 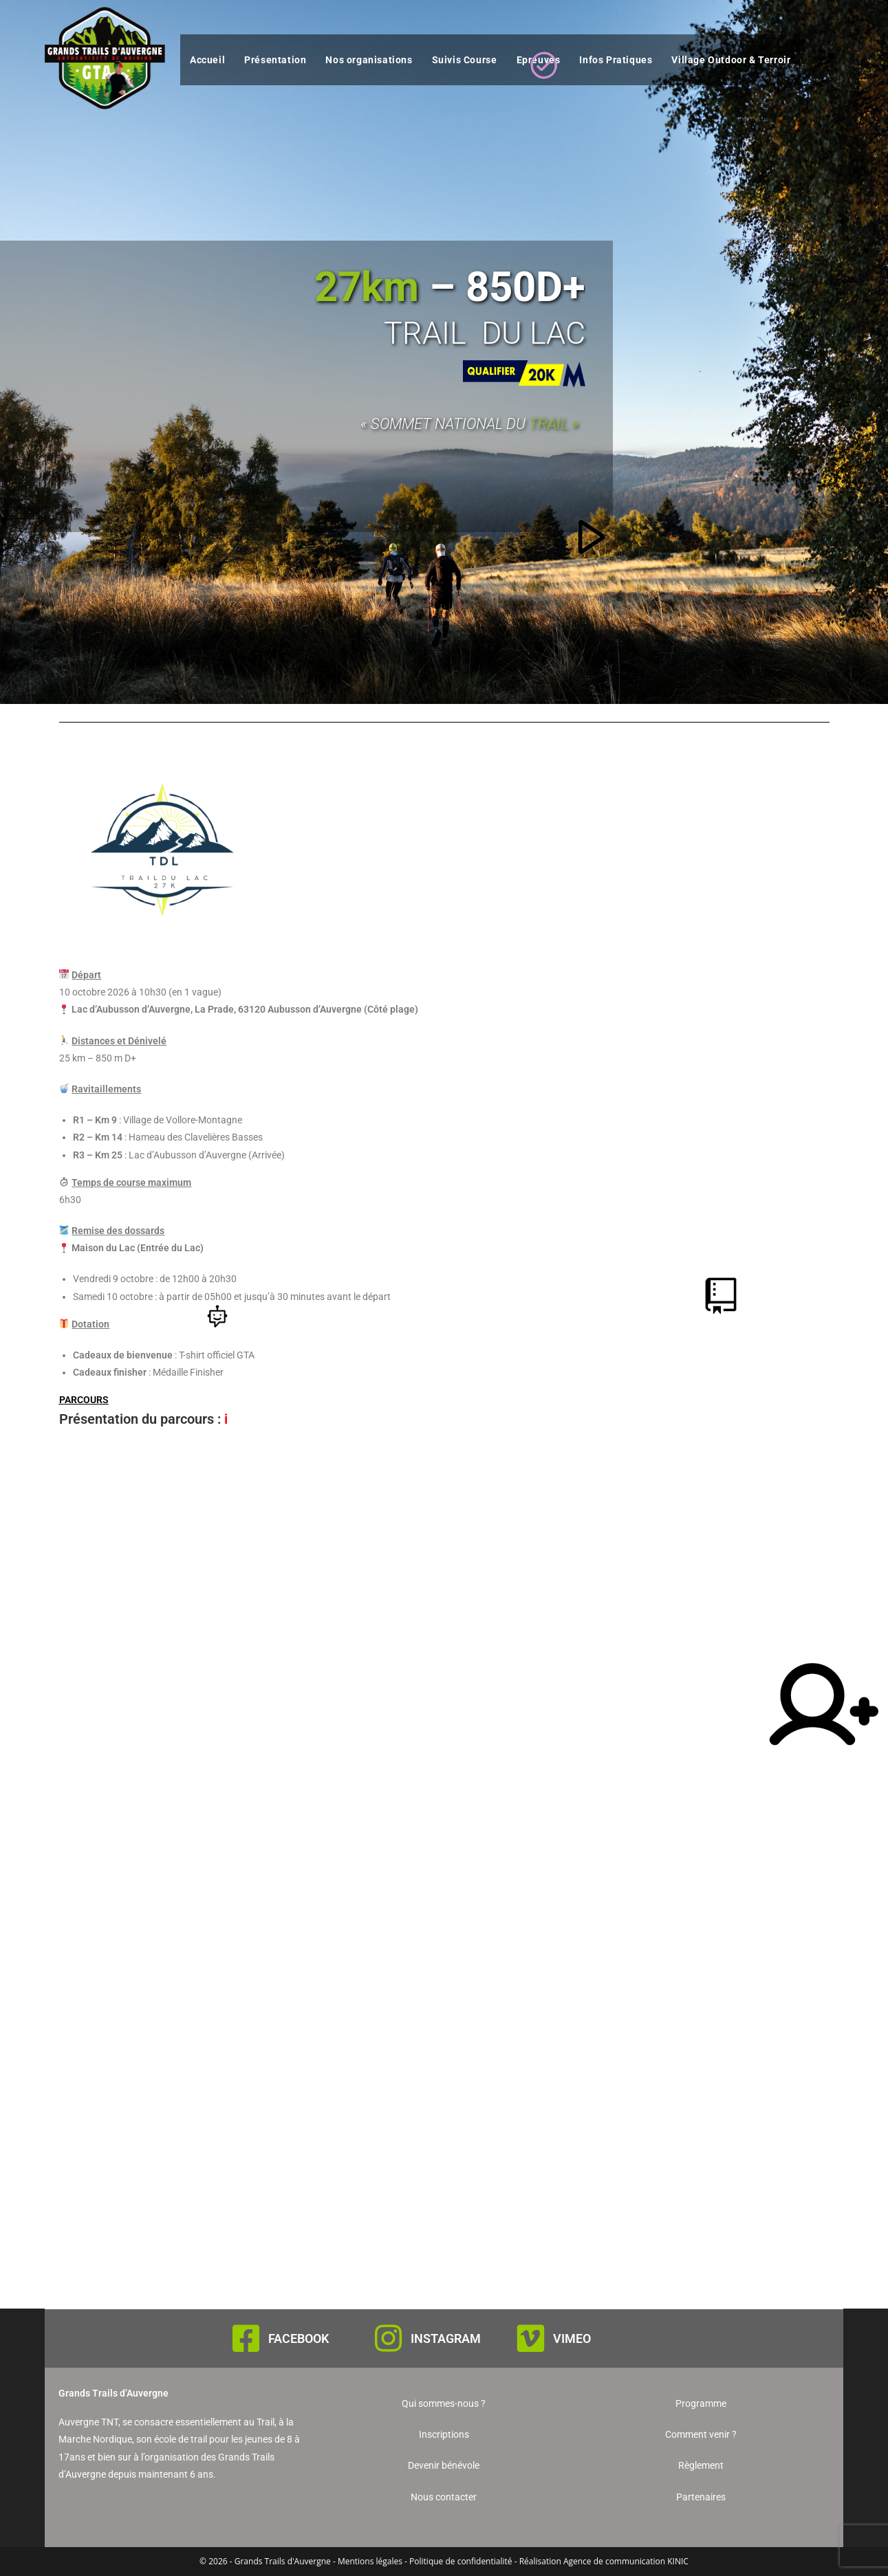 I want to click on access chatbot or automated assistant, so click(x=217, y=1317).